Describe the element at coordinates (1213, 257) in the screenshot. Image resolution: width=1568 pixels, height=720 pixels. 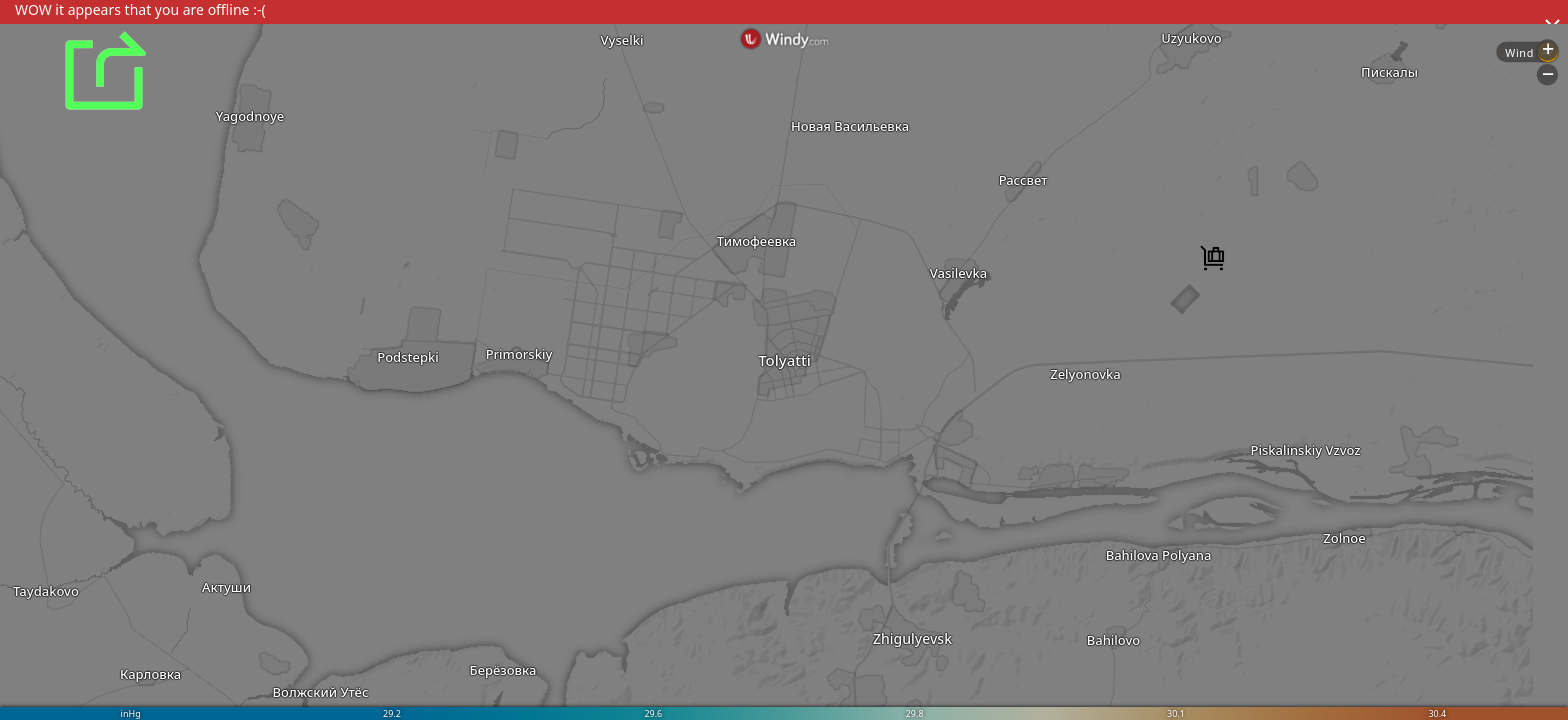
I see `view your luggage or baggage information` at that location.